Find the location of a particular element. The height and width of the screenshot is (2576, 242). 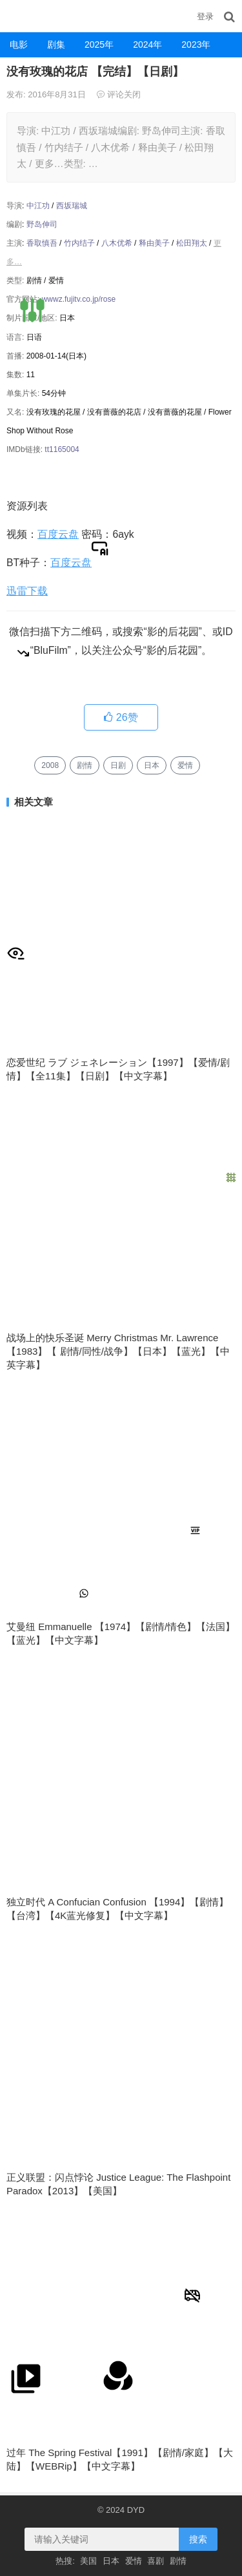

apply filters to refine results is located at coordinates (118, 2375).